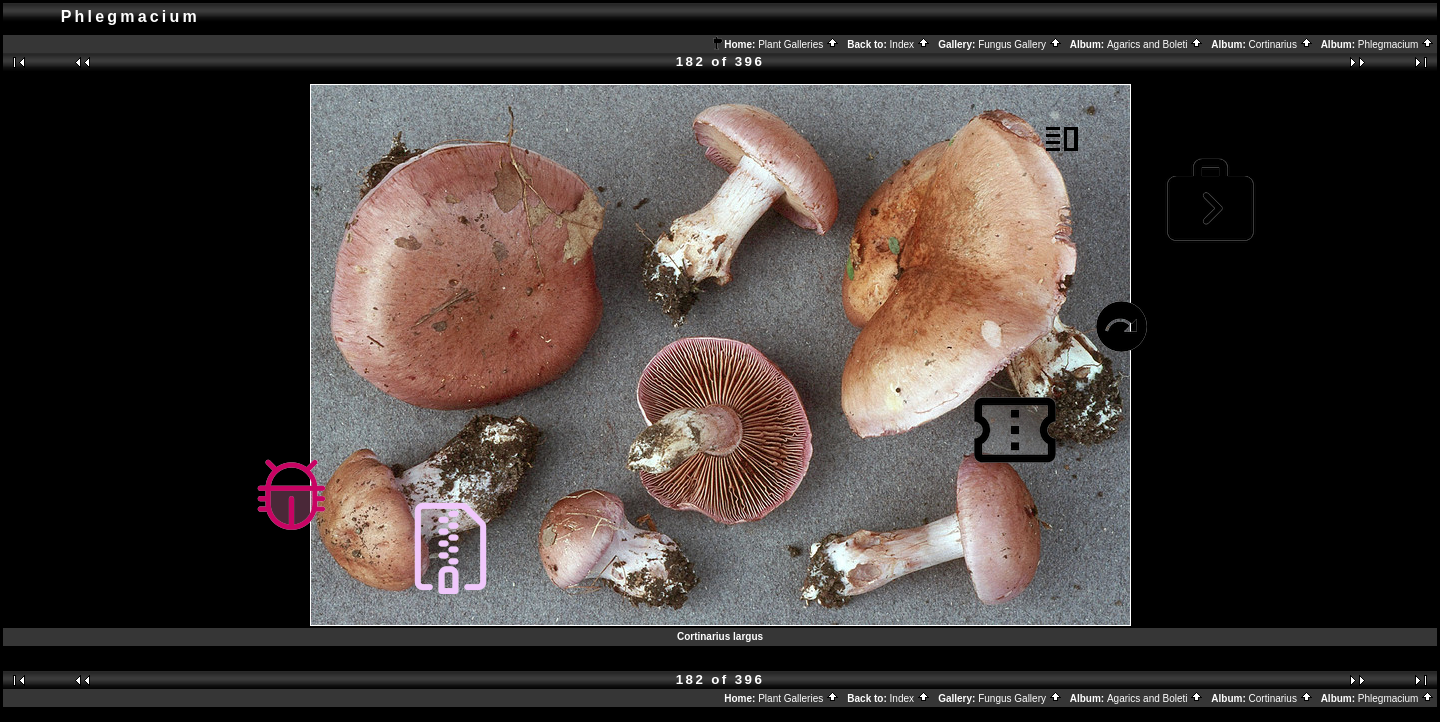  What do you see at coordinates (1121, 326) in the screenshot?
I see `skip to next scheduled task or plan` at bounding box center [1121, 326].